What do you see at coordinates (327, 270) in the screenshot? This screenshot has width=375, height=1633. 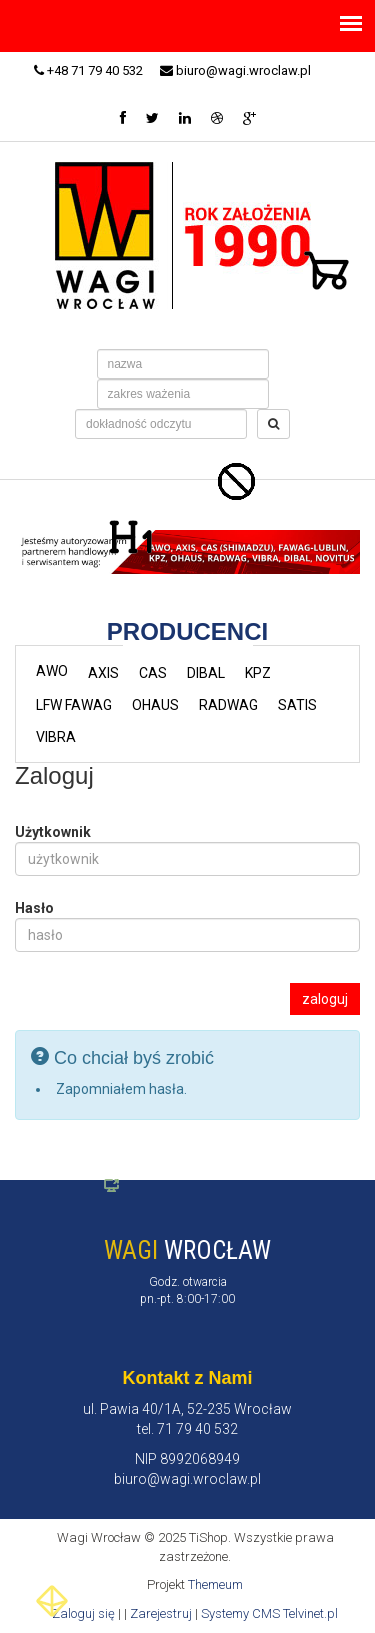 I see `access gardening or outdoor supplies` at bounding box center [327, 270].